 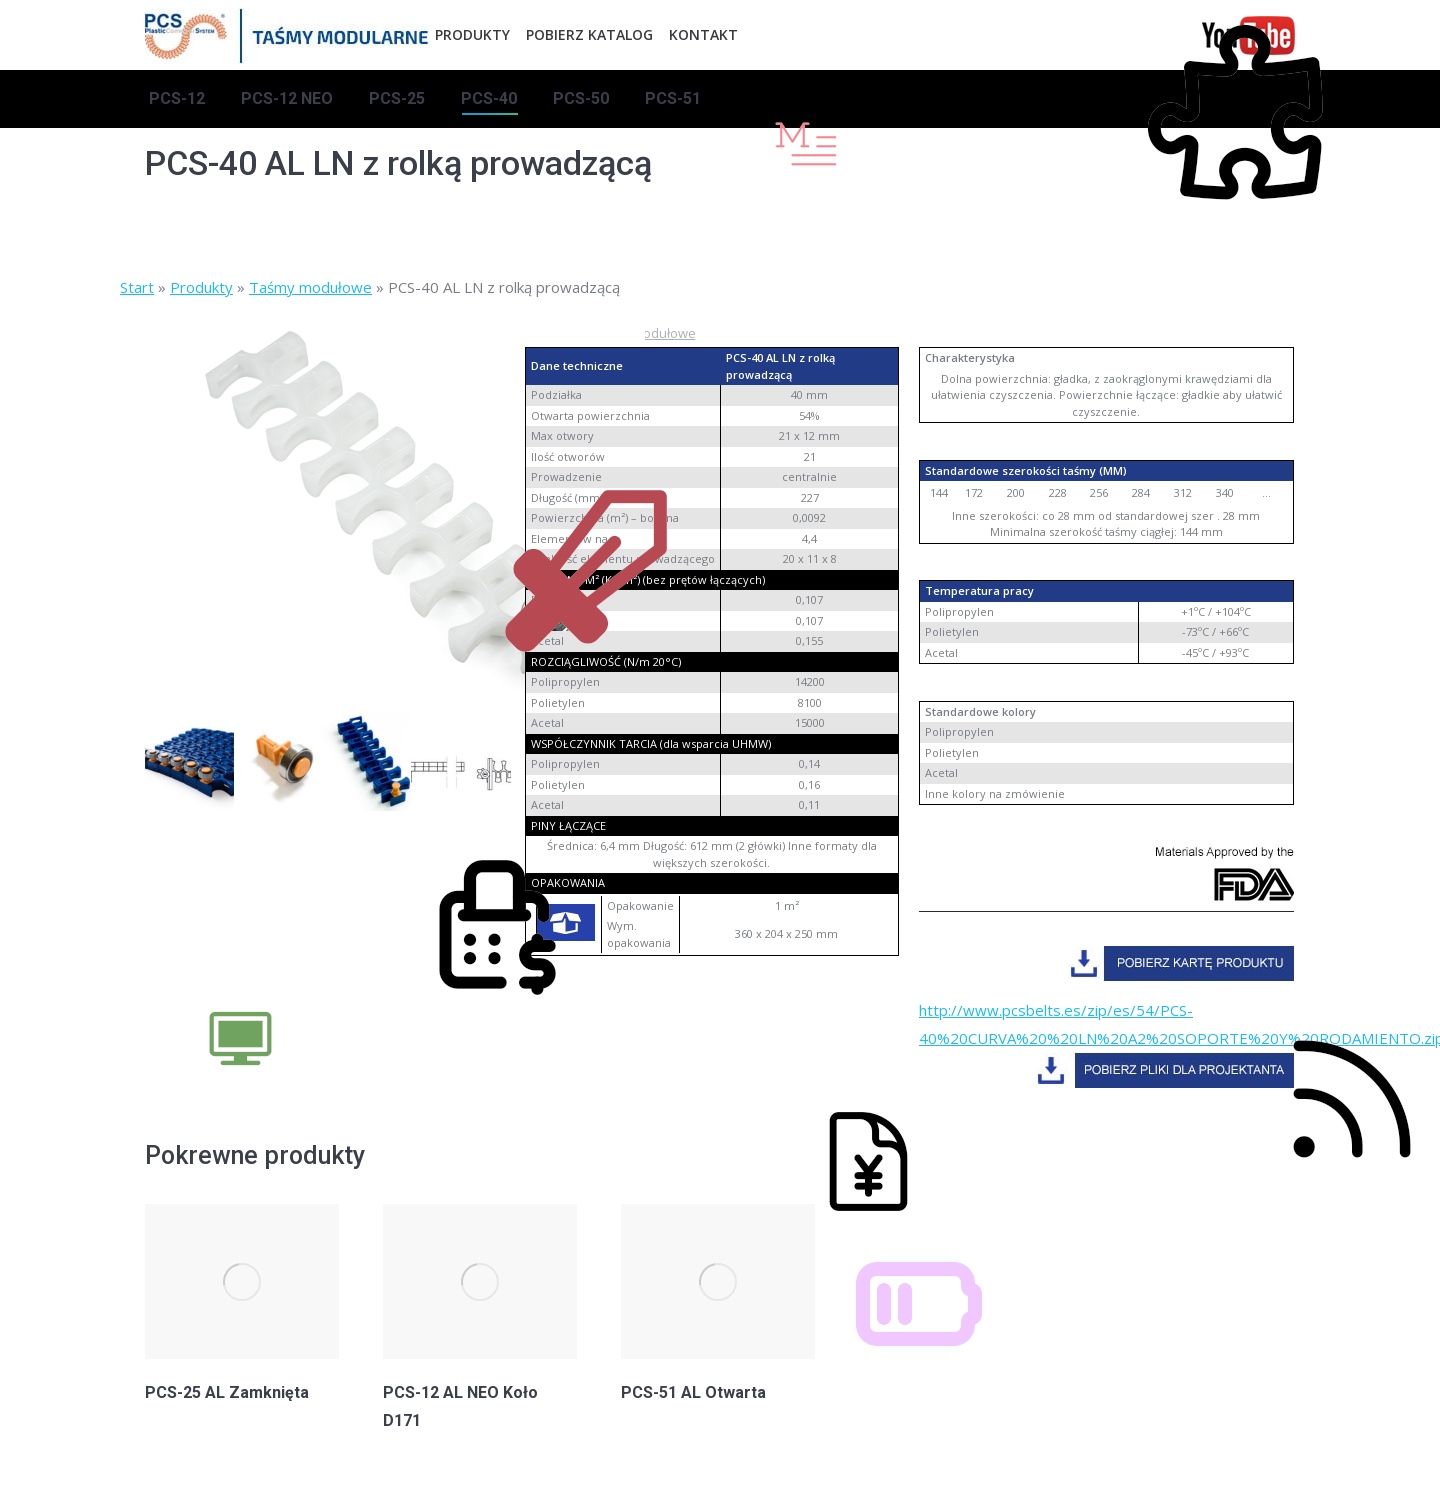 What do you see at coordinates (1352, 1099) in the screenshot?
I see `subscribe to RSS feed` at bounding box center [1352, 1099].